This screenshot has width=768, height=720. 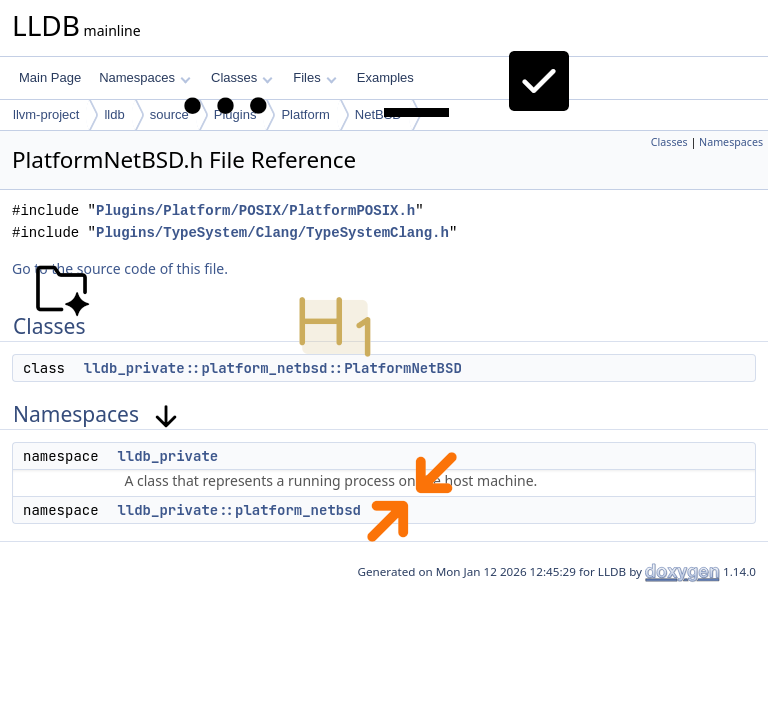 What do you see at coordinates (539, 81) in the screenshot?
I see `a selected or checked item` at bounding box center [539, 81].